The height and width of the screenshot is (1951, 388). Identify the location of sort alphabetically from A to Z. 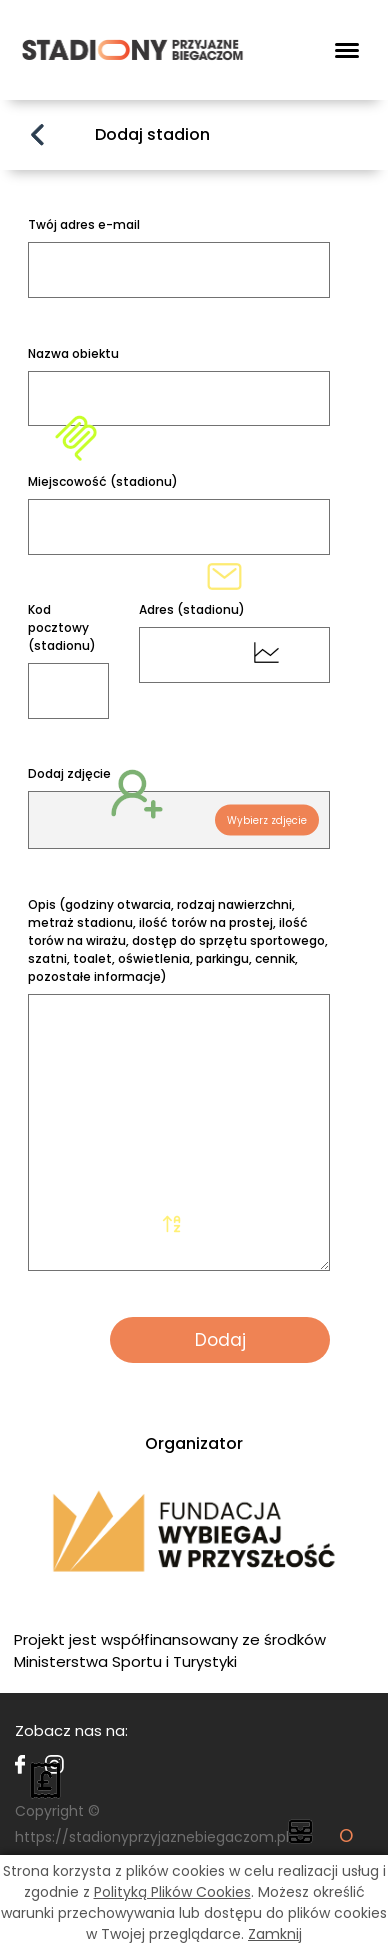
(172, 1224).